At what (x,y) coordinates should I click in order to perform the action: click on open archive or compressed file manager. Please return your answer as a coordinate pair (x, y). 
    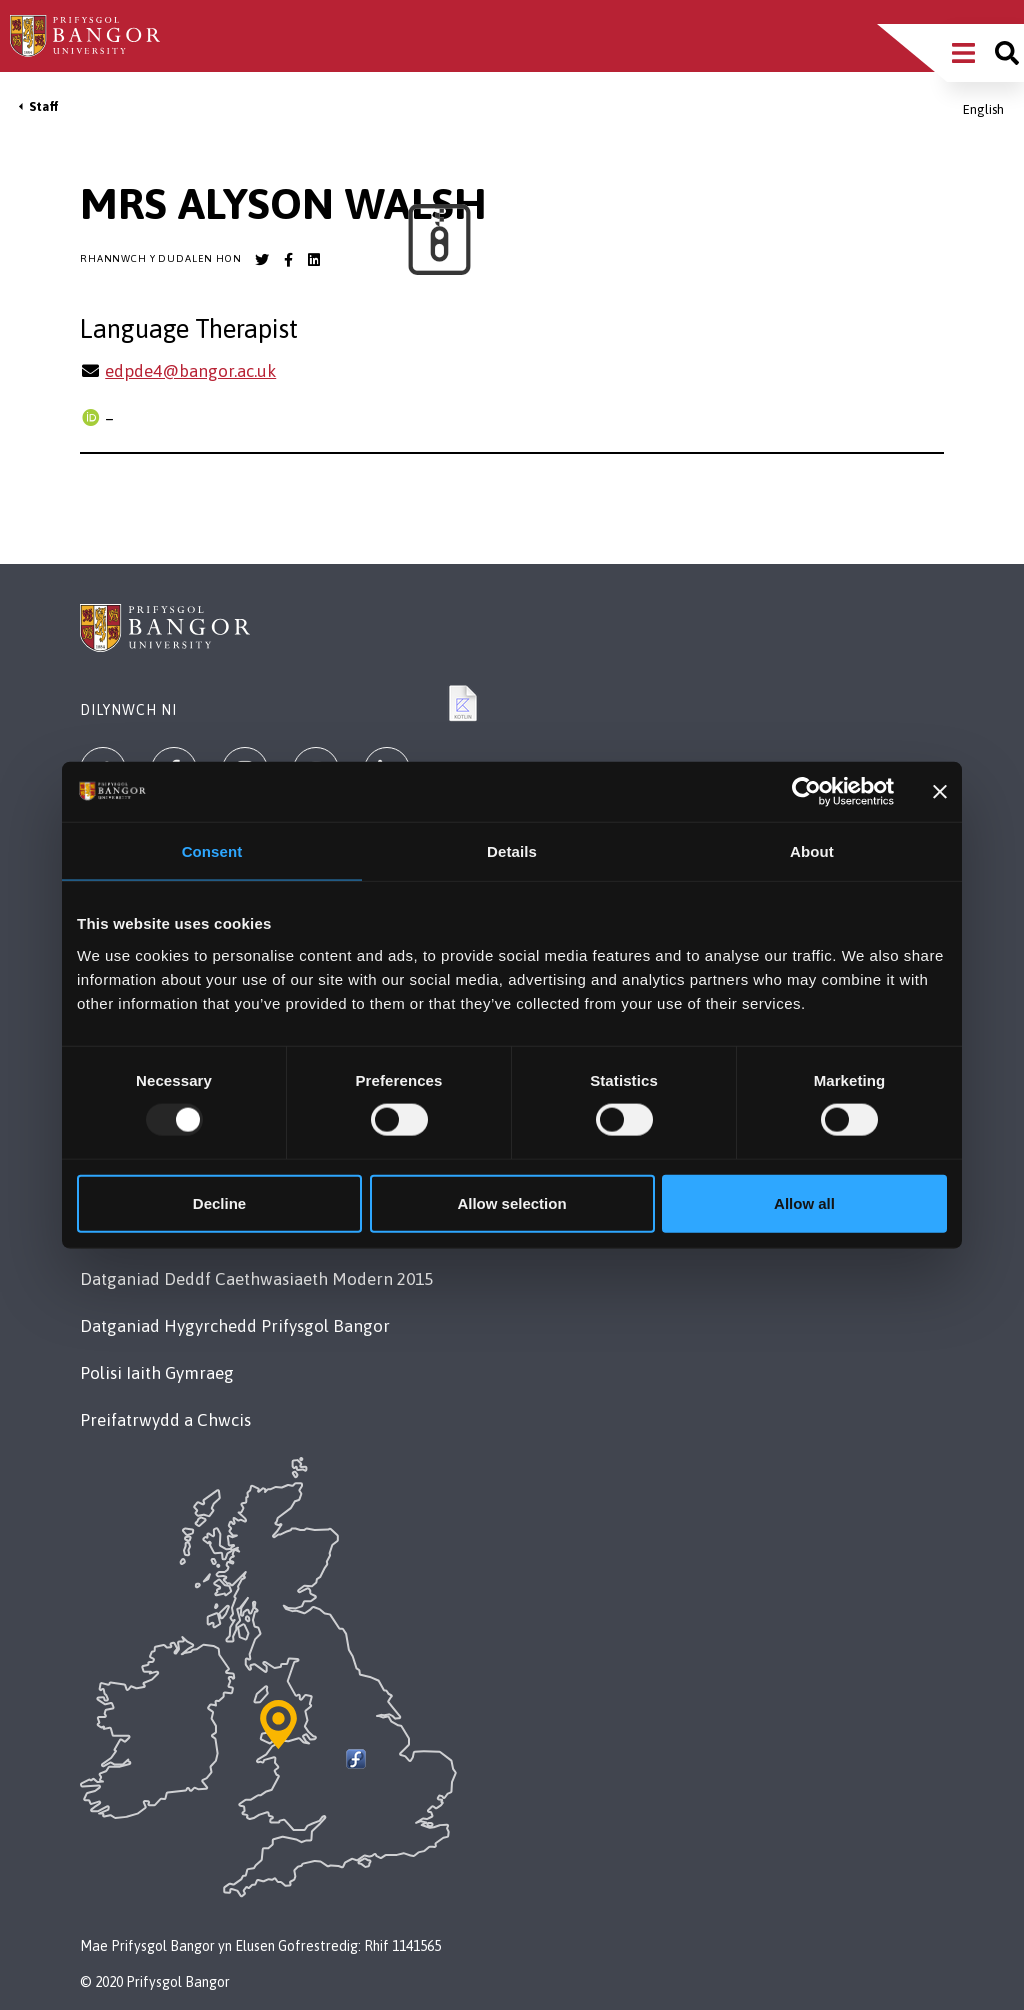
    Looking at the image, I should click on (439, 239).